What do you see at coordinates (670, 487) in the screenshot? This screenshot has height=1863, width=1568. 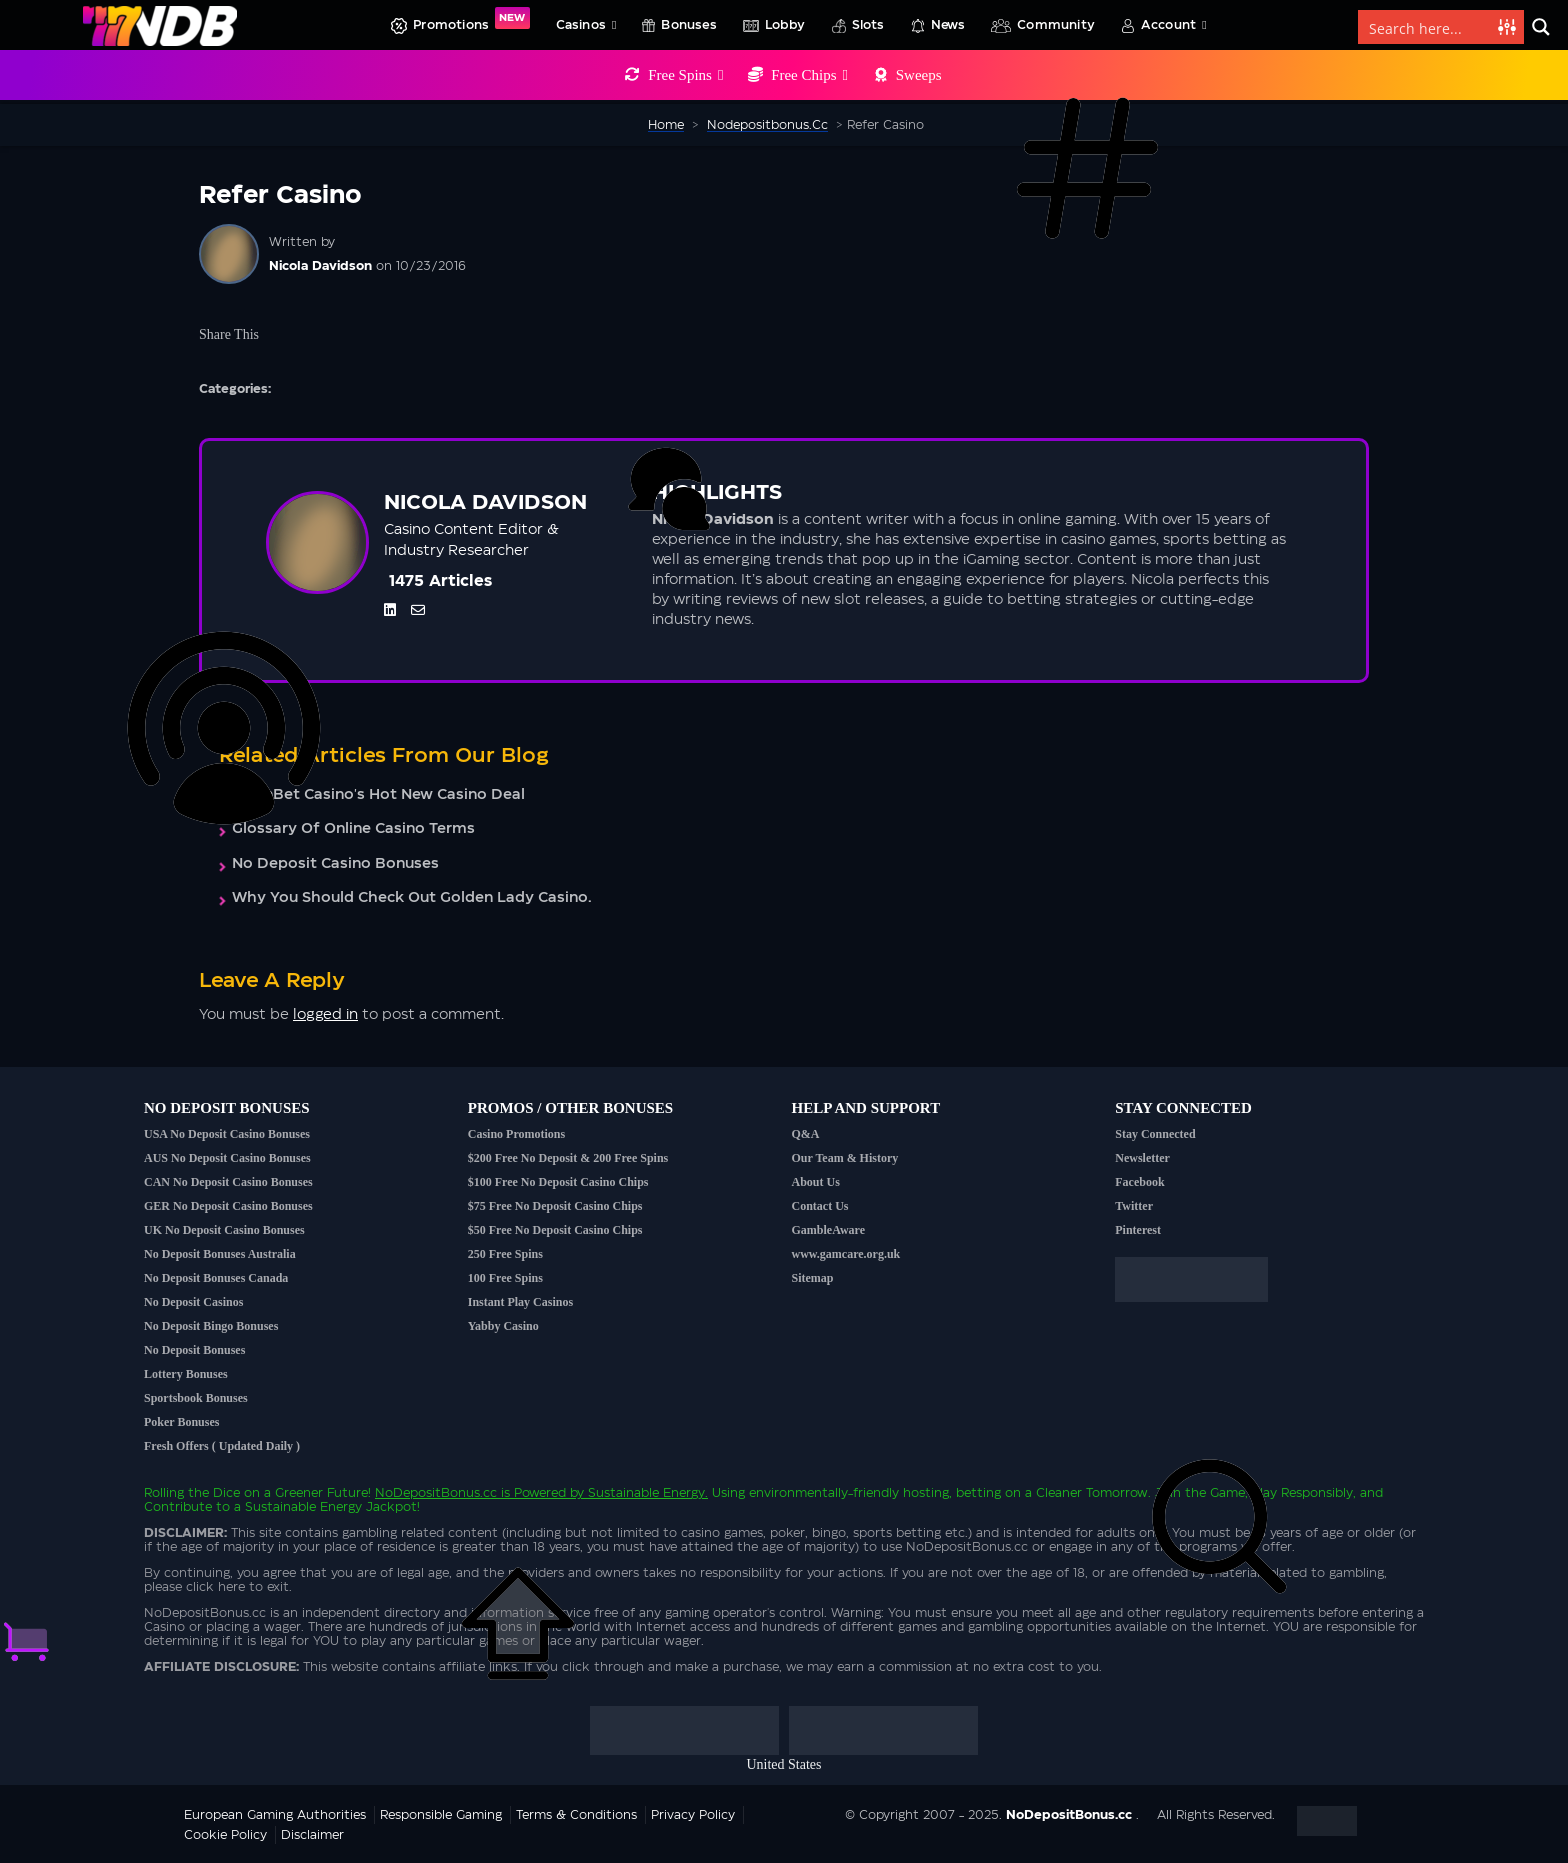 I see `access a forum channel` at bounding box center [670, 487].